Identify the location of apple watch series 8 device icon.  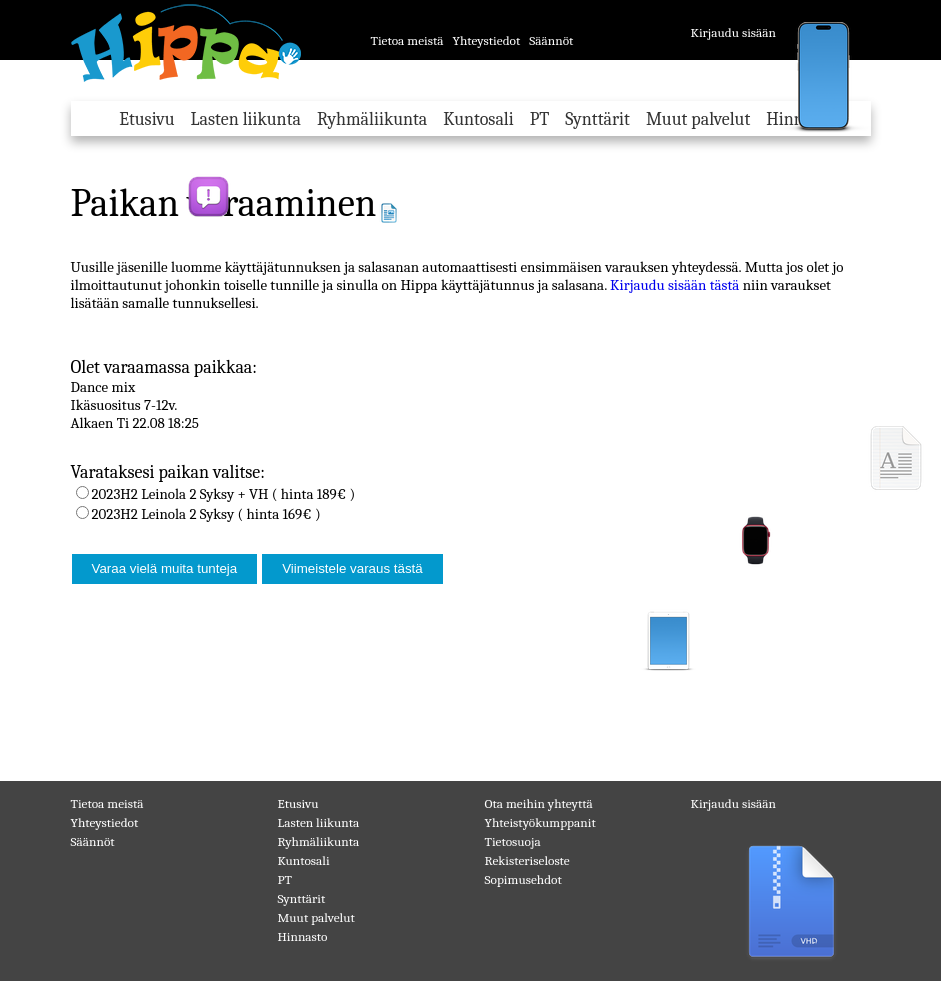
(755, 540).